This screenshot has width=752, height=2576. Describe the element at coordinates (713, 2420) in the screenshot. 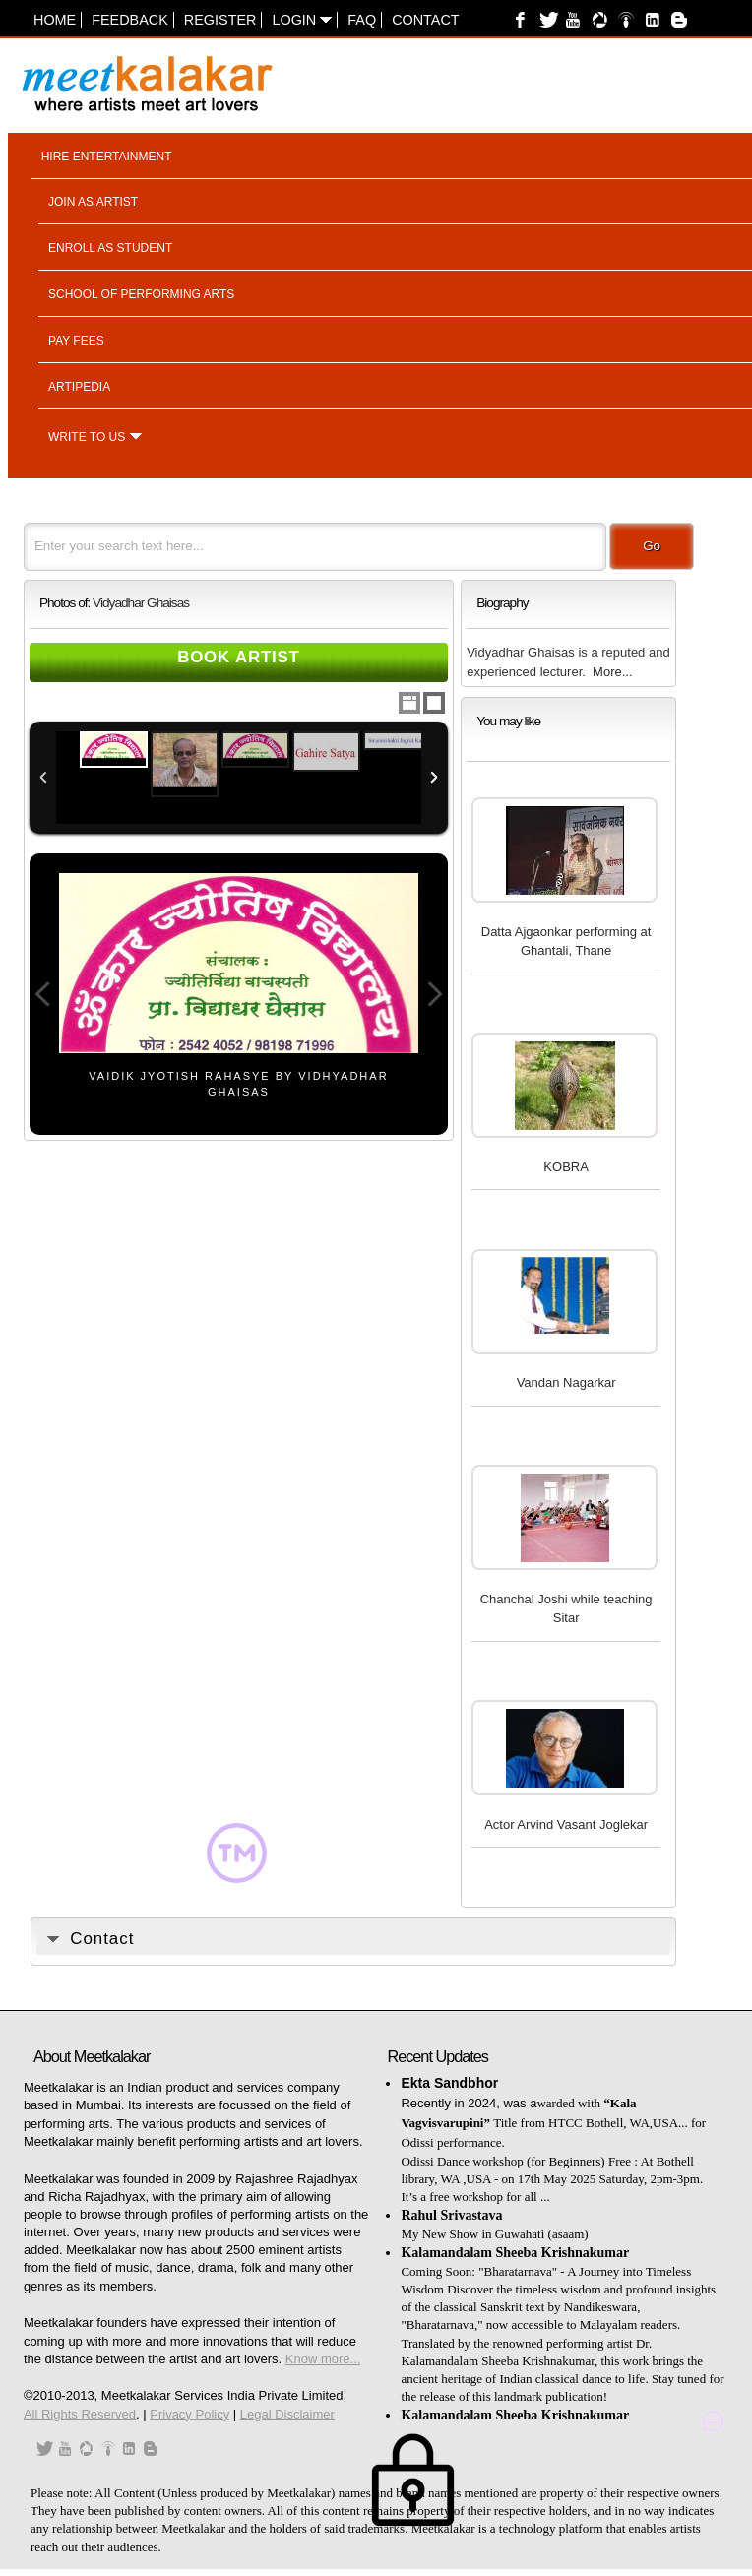

I see `open chat or messaging` at that location.